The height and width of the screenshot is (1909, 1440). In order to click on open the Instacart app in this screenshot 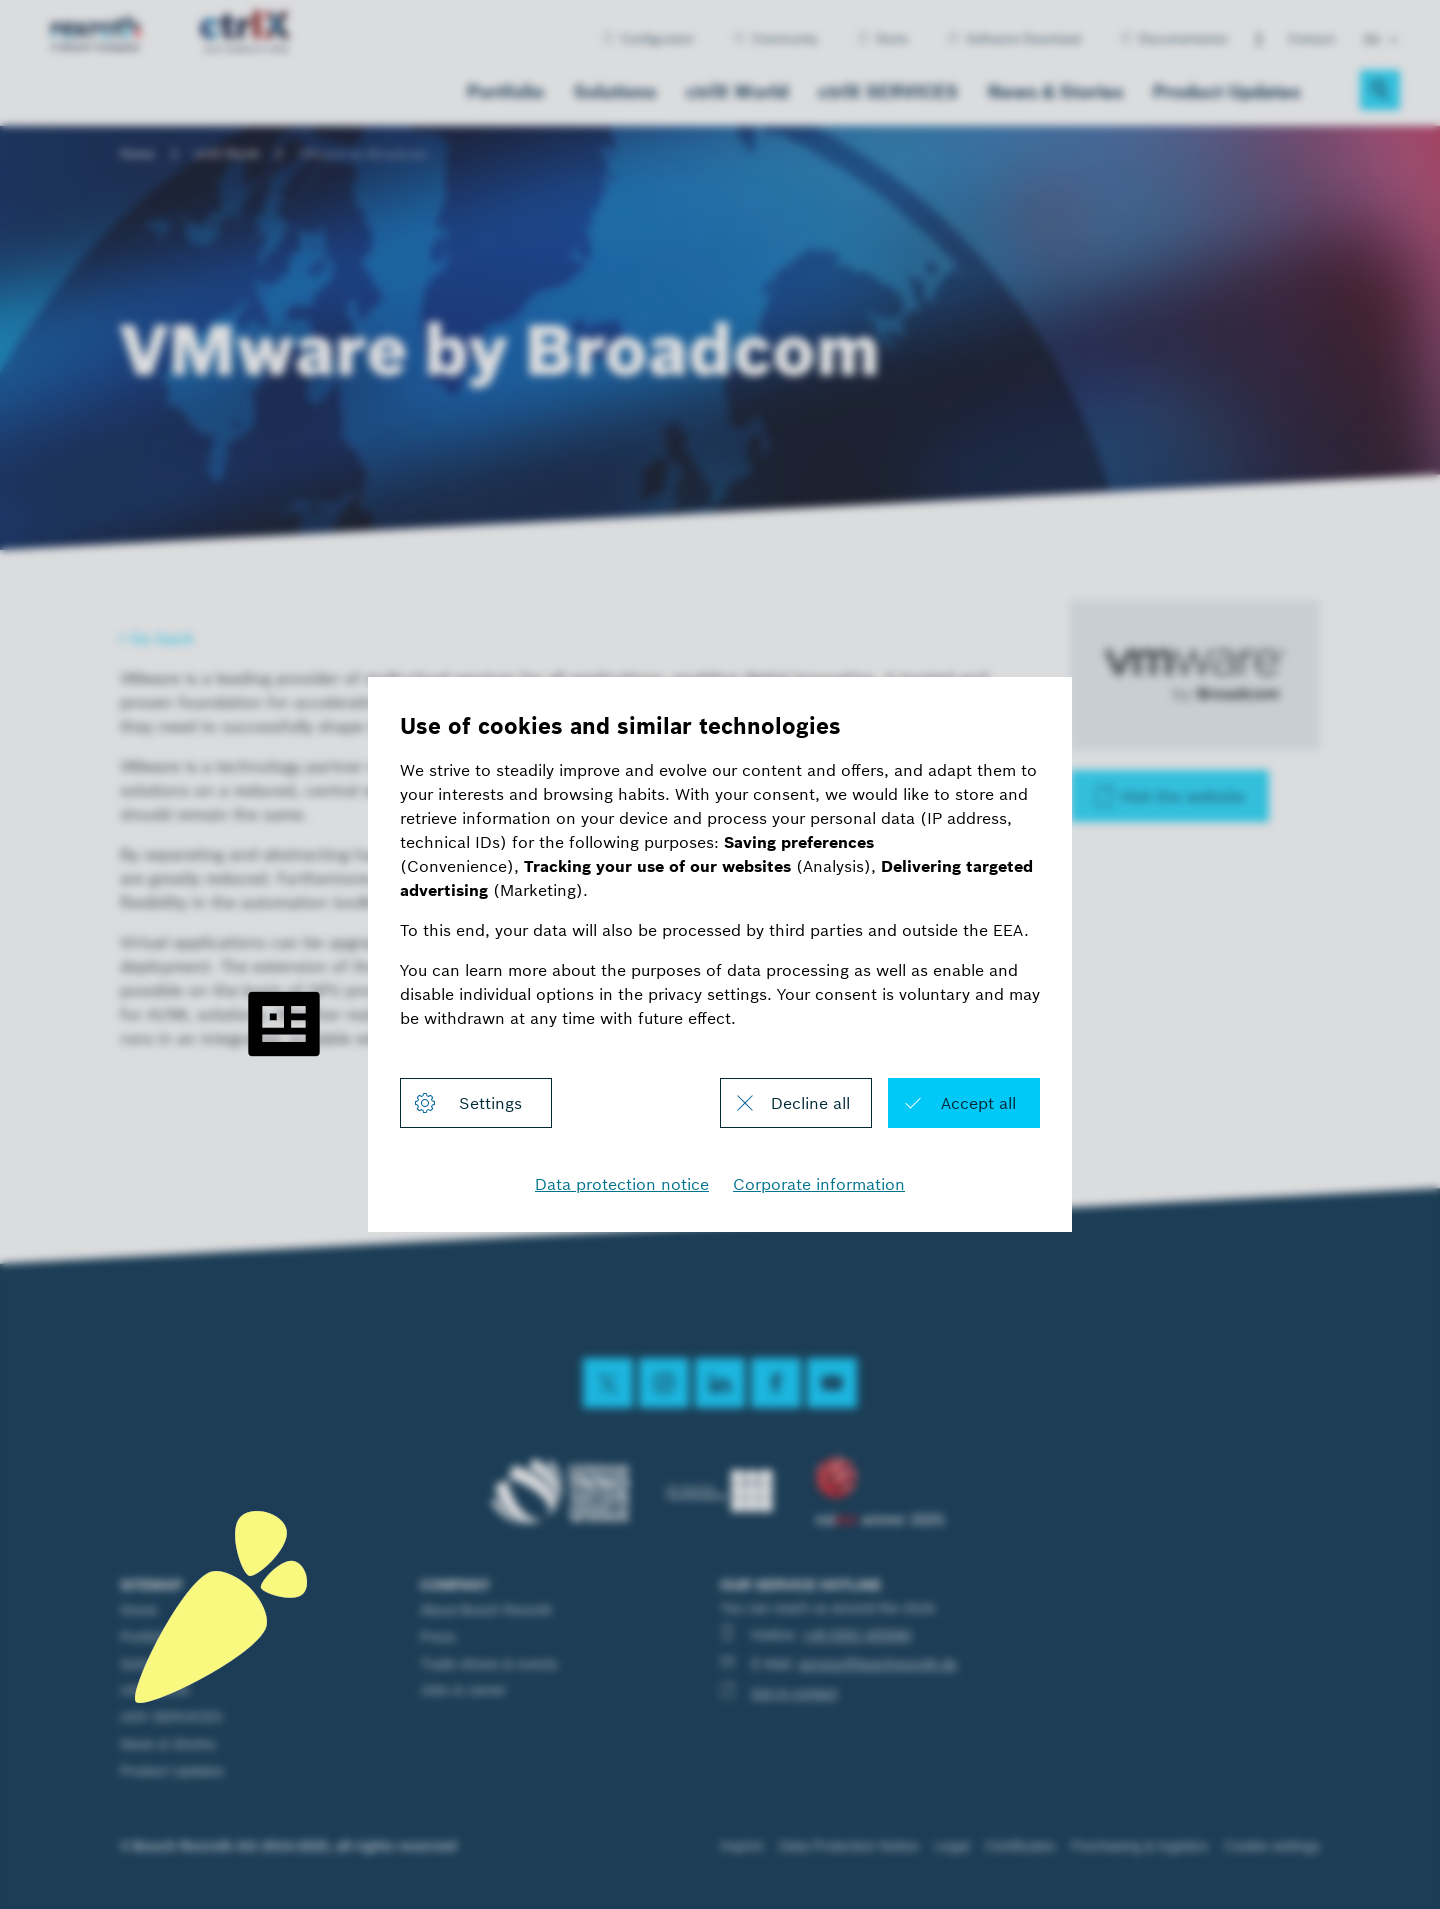, I will do `click(221, 1607)`.